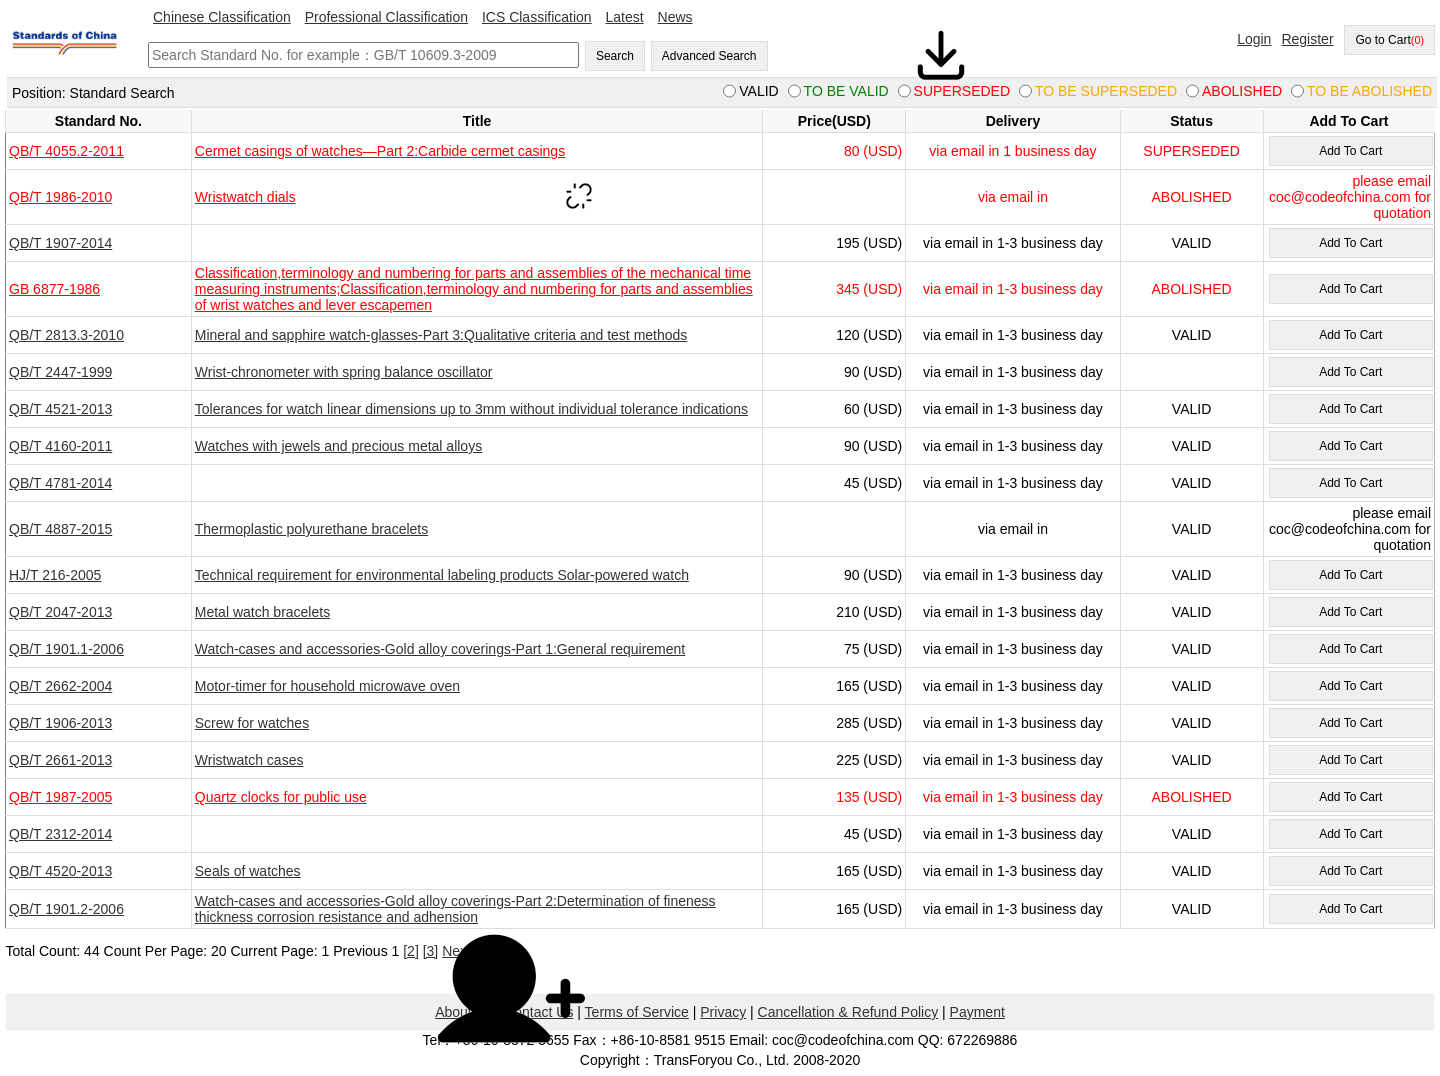 Image resolution: width=1440 pixels, height=1076 pixels. I want to click on download a file to your device, so click(941, 54).